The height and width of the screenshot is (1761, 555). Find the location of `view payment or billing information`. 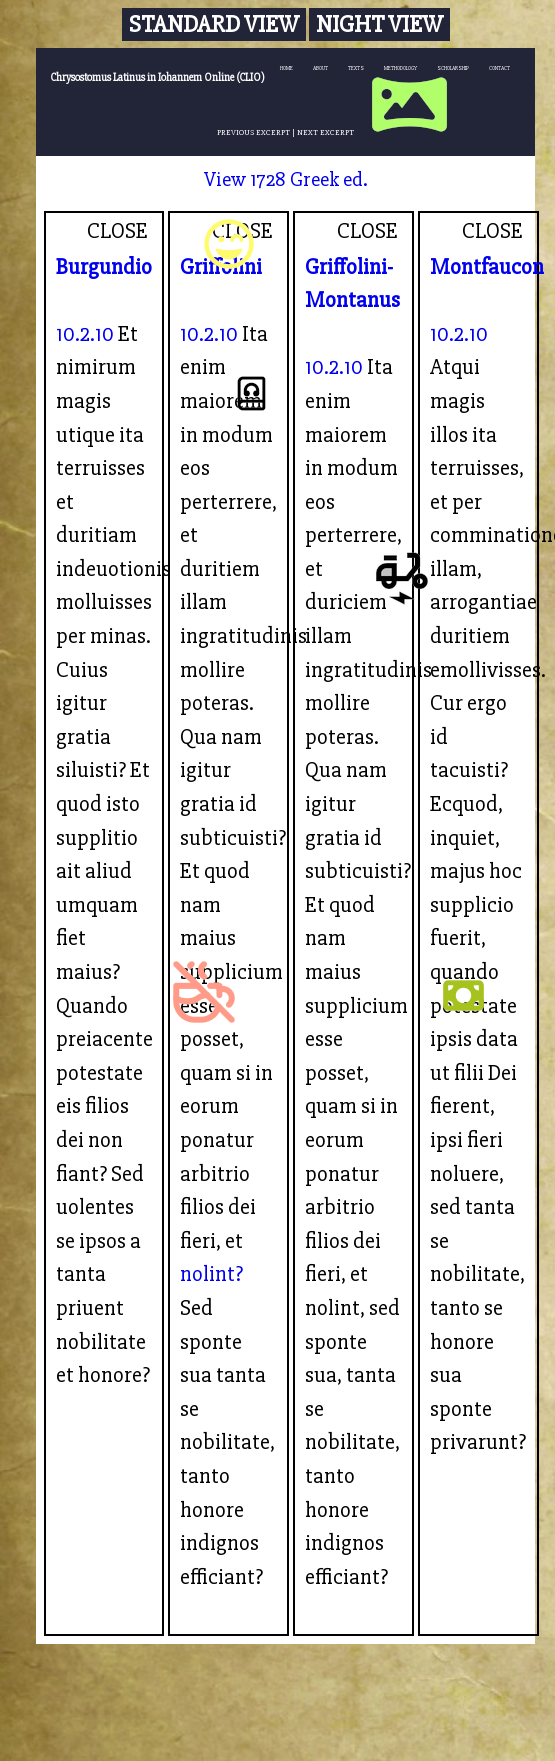

view payment or billing information is located at coordinates (463, 995).